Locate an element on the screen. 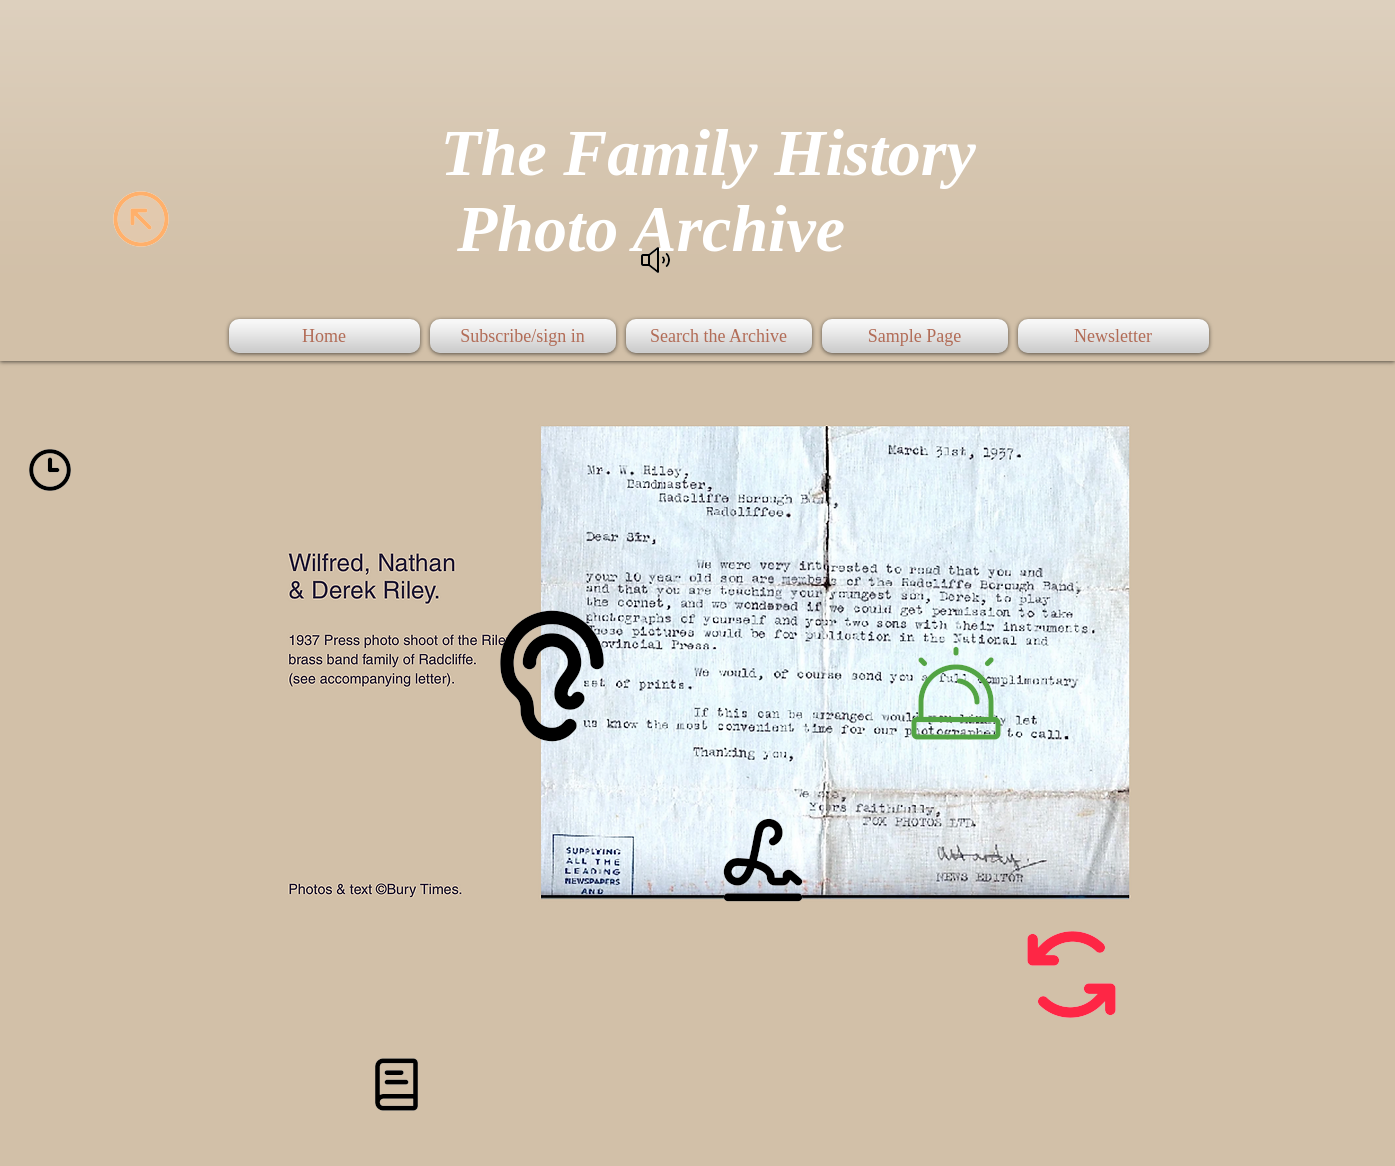  refresh or reload content is located at coordinates (1071, 974).